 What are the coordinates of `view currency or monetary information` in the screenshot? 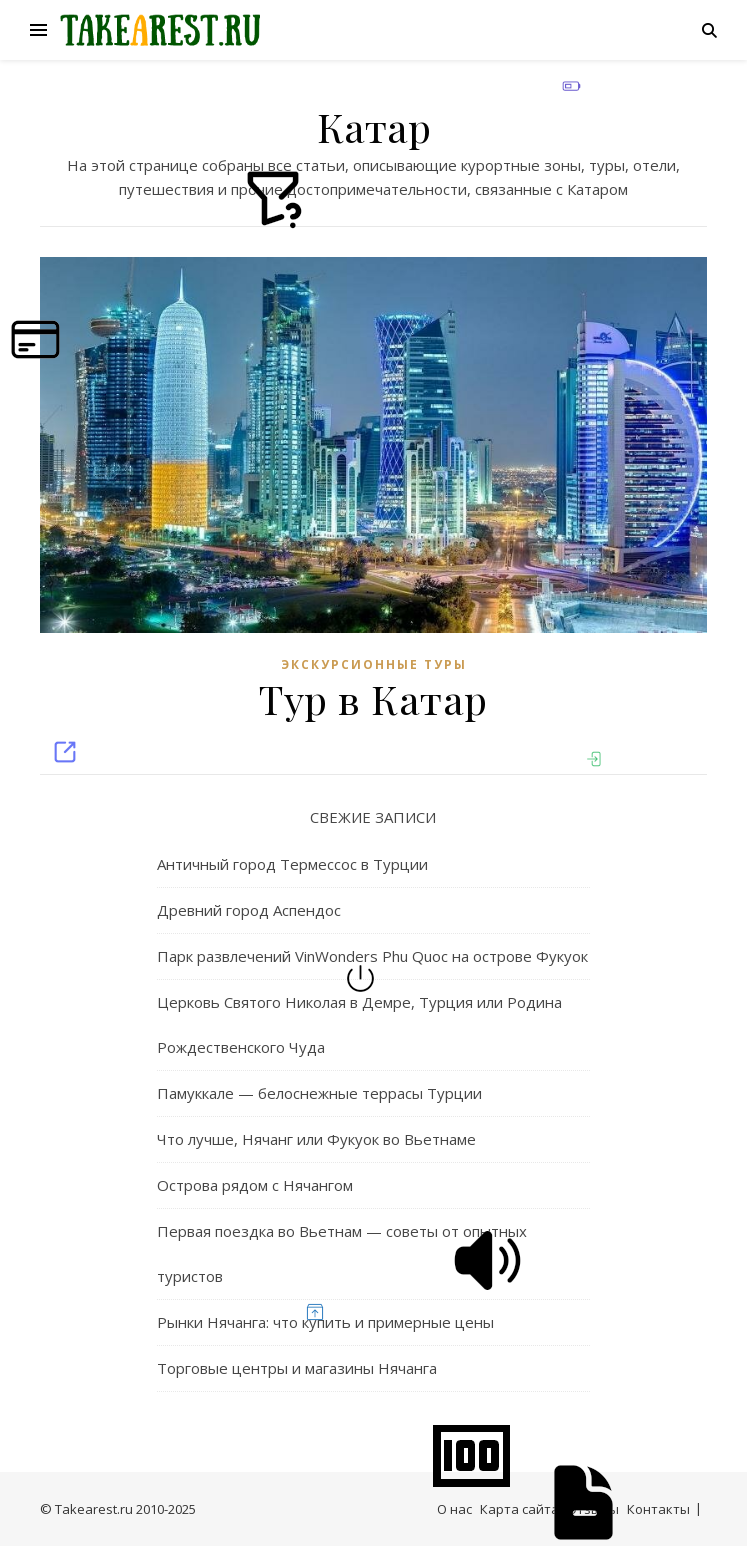 It's located at (471, 1455).